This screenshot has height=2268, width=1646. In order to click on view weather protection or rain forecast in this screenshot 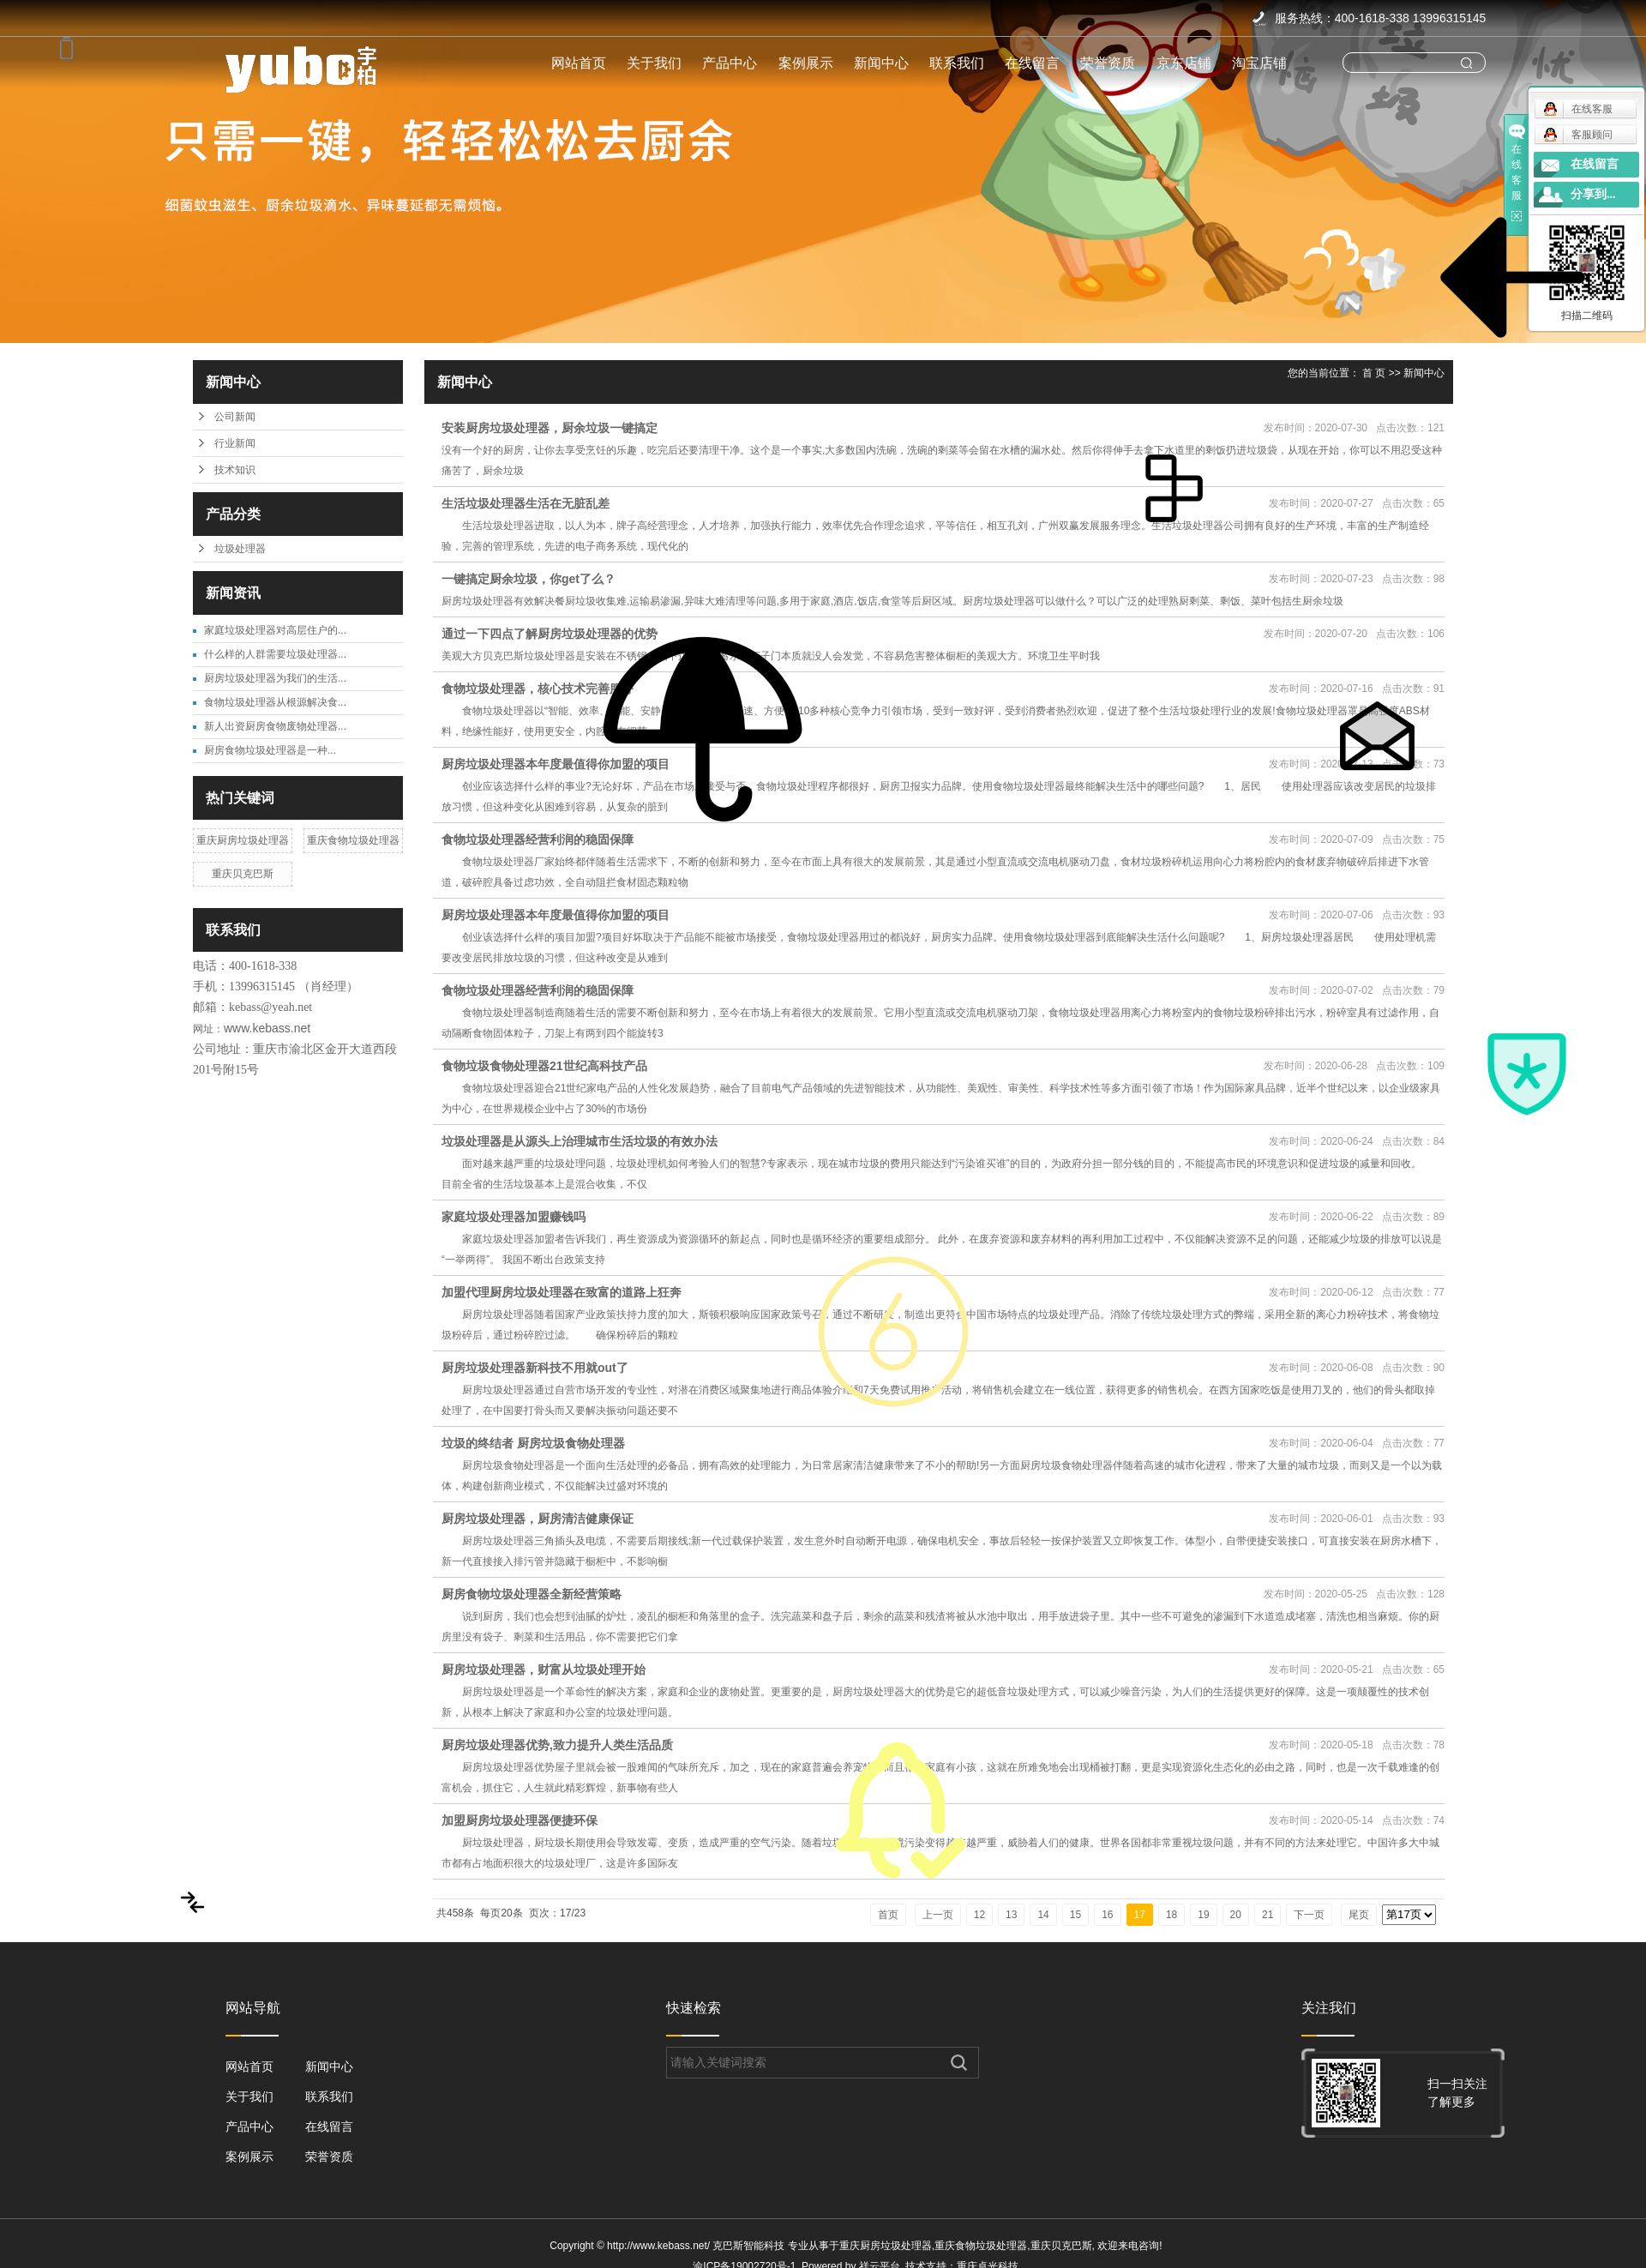, I will do `click(702, 729)`.